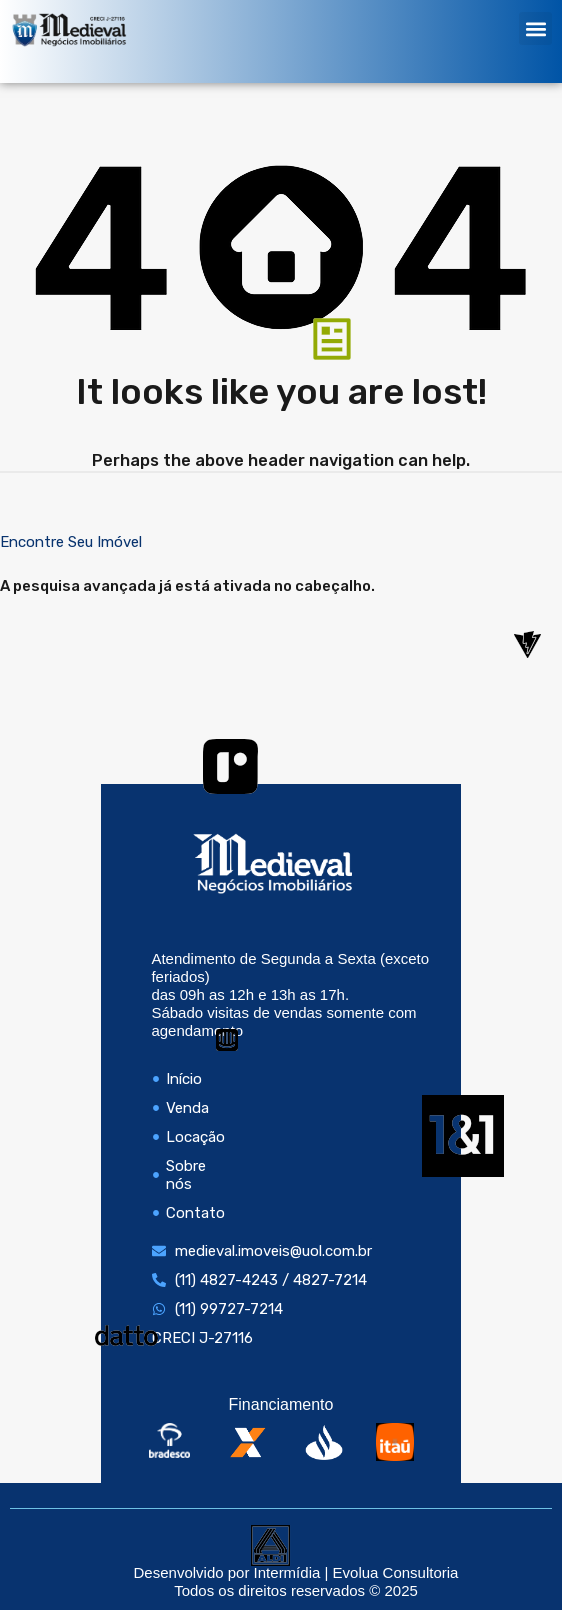 This screenshot has height=1610, width=562. What do you see at coordinates (230, 766) in the screenshot?
I see `rescript programming language logo` at bounding box center [230, 766].